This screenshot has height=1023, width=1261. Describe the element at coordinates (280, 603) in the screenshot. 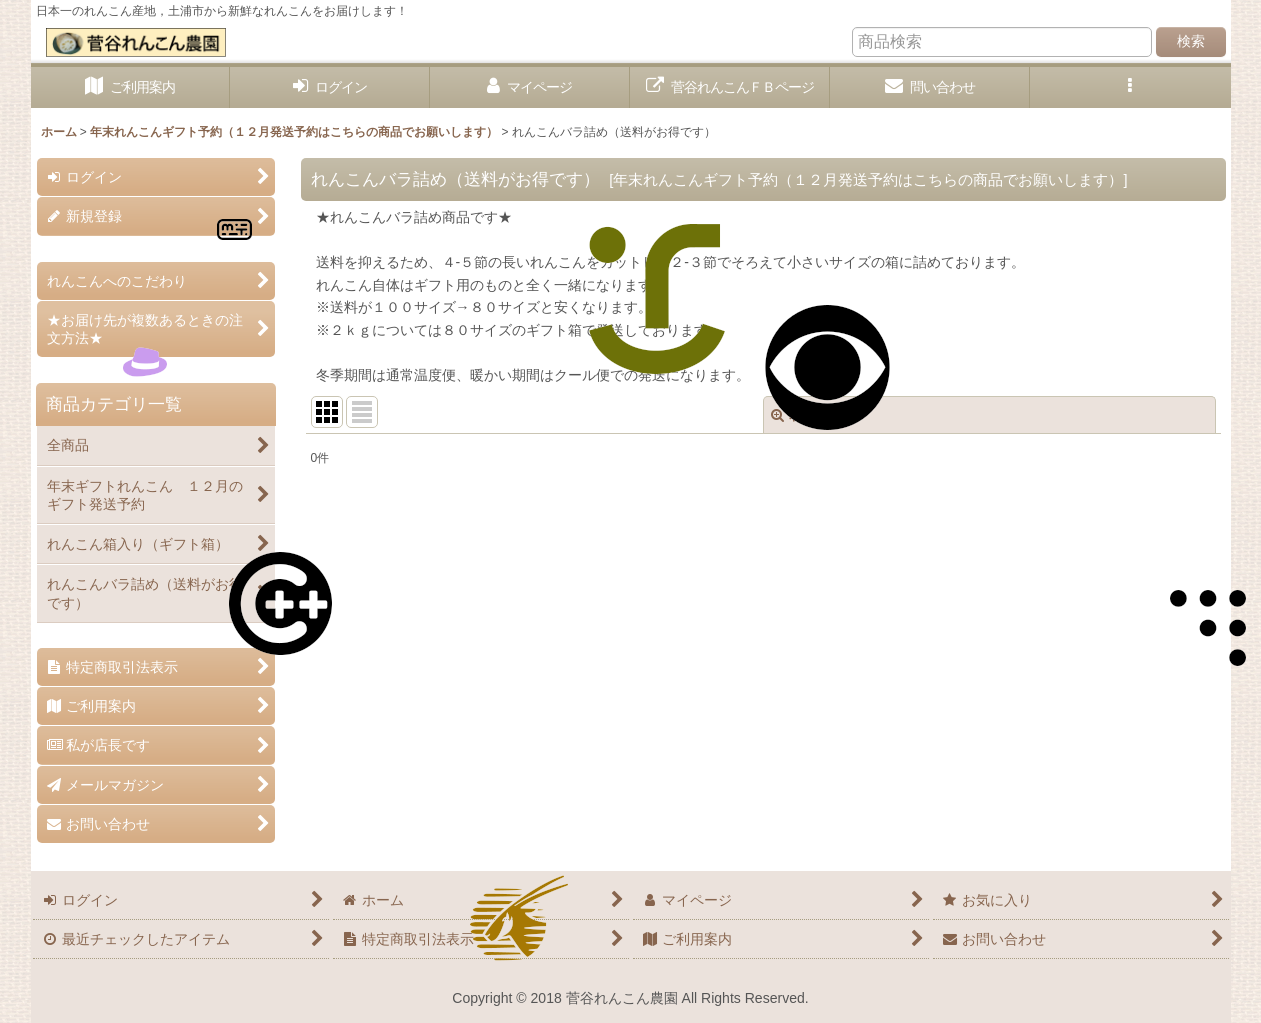

I see `c++ builder IDE logo` at that location.